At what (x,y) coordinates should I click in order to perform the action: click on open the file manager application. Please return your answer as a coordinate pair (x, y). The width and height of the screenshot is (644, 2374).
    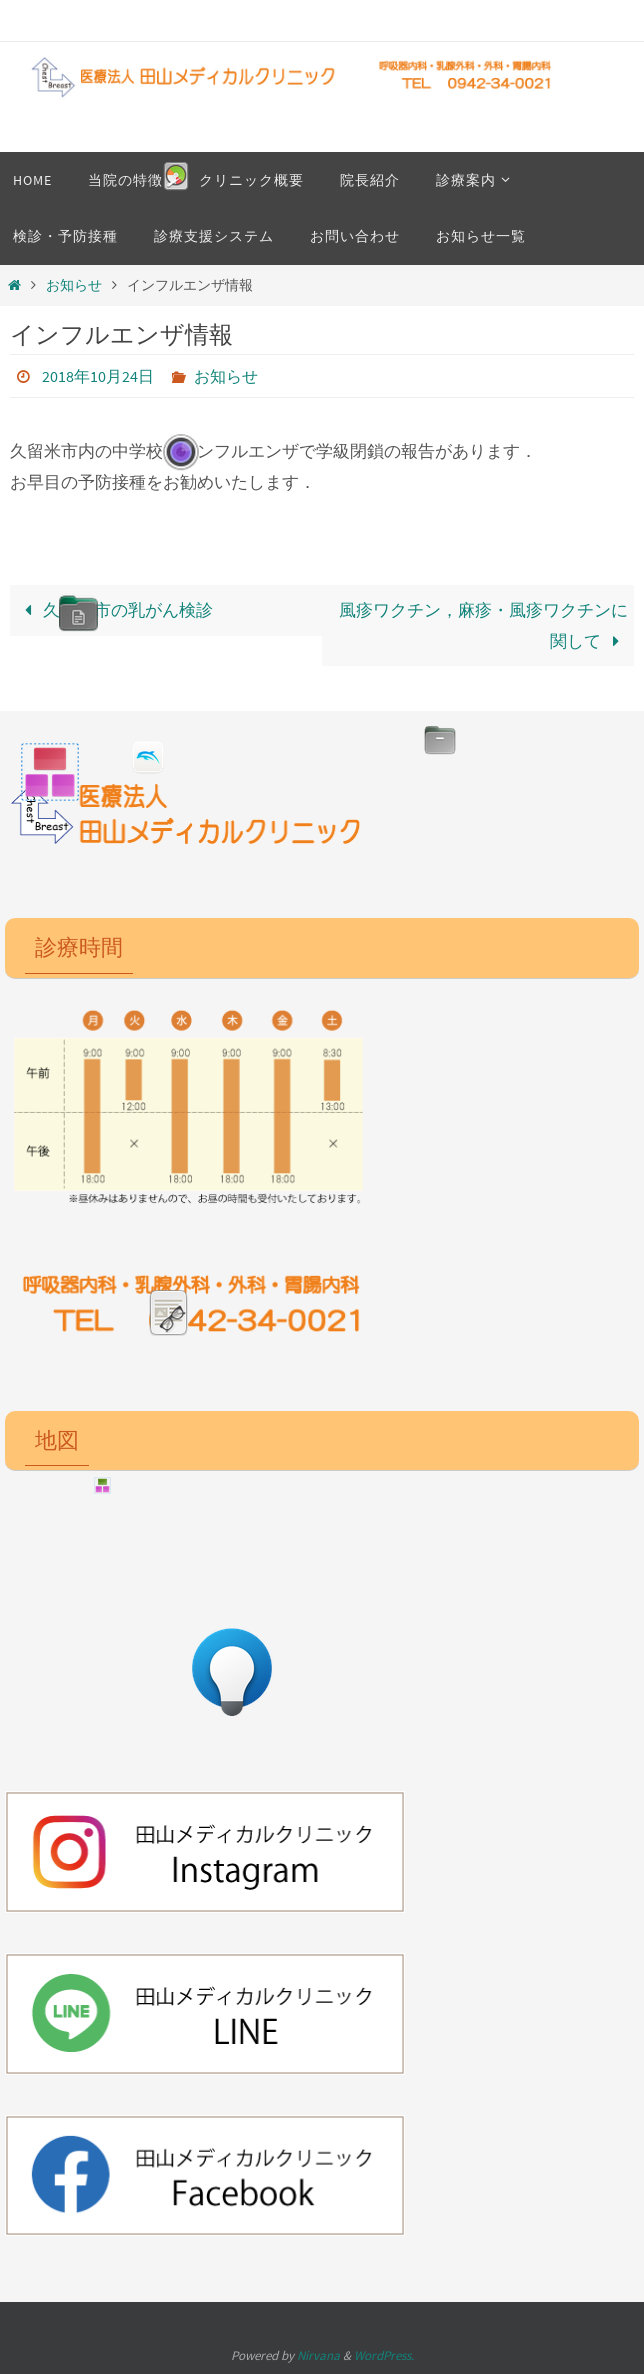
    Looking at the image, I should click on (440, 740).